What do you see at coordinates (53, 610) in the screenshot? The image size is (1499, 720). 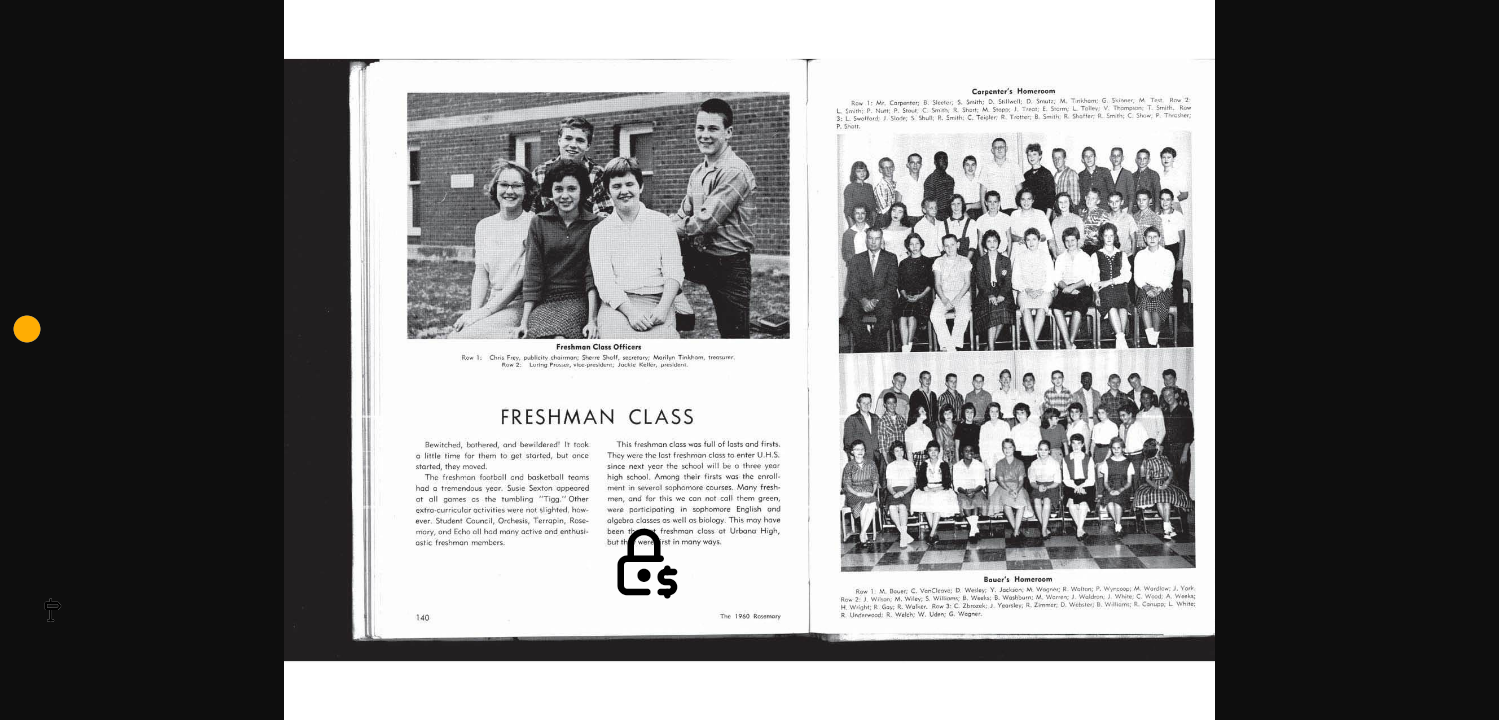 I see `navigate to directions or wayfinding` at bounding box center [53, 610].